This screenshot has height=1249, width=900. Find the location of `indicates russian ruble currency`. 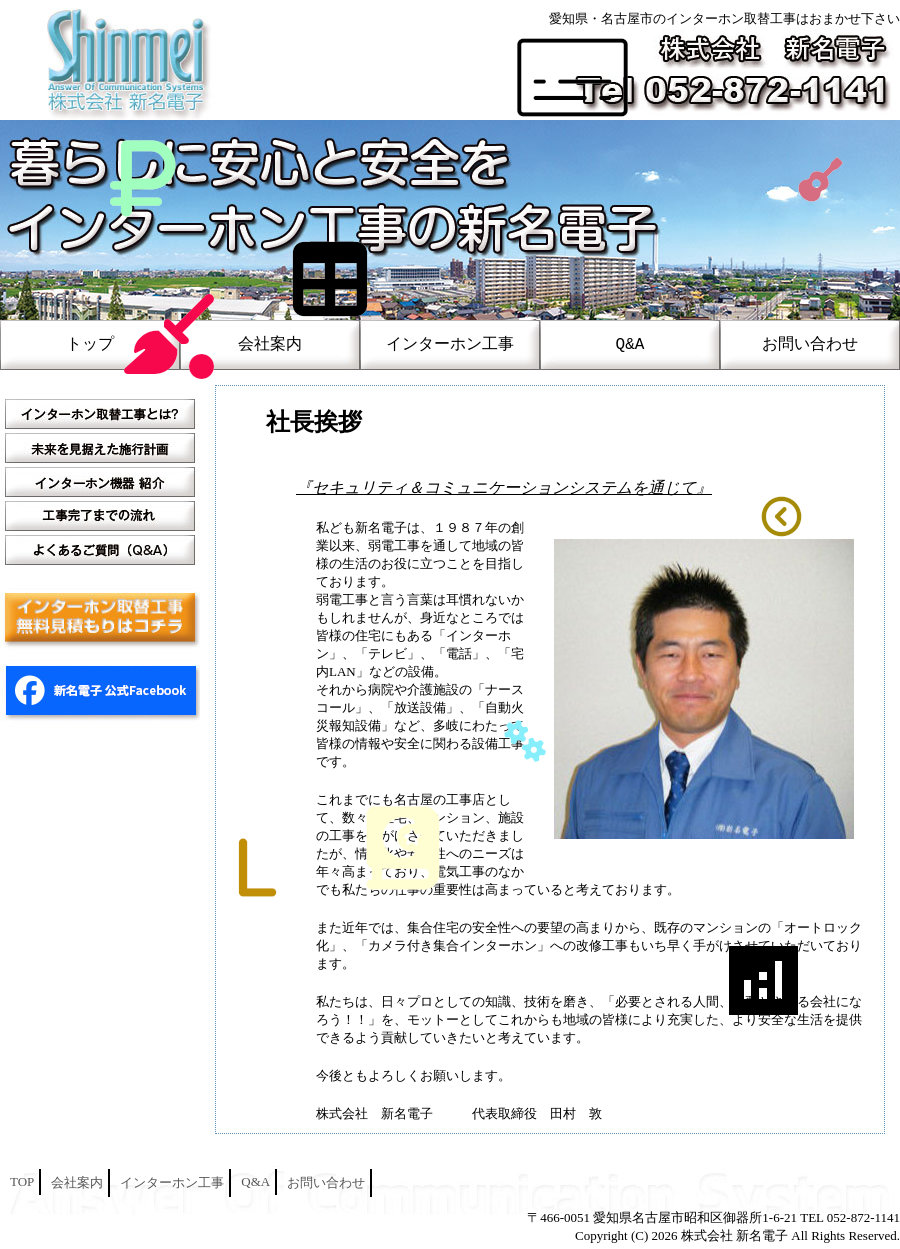

indicates russian ruble currency is located at coordinates (145, 178).